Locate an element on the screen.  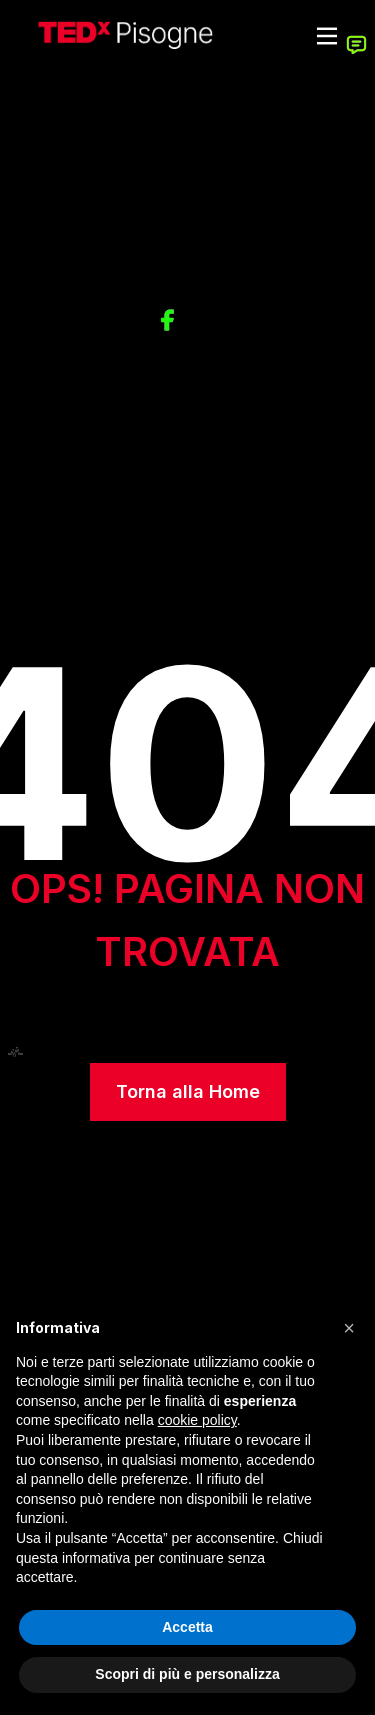
view activity or system pulse is located at coordinates (15, 1052).